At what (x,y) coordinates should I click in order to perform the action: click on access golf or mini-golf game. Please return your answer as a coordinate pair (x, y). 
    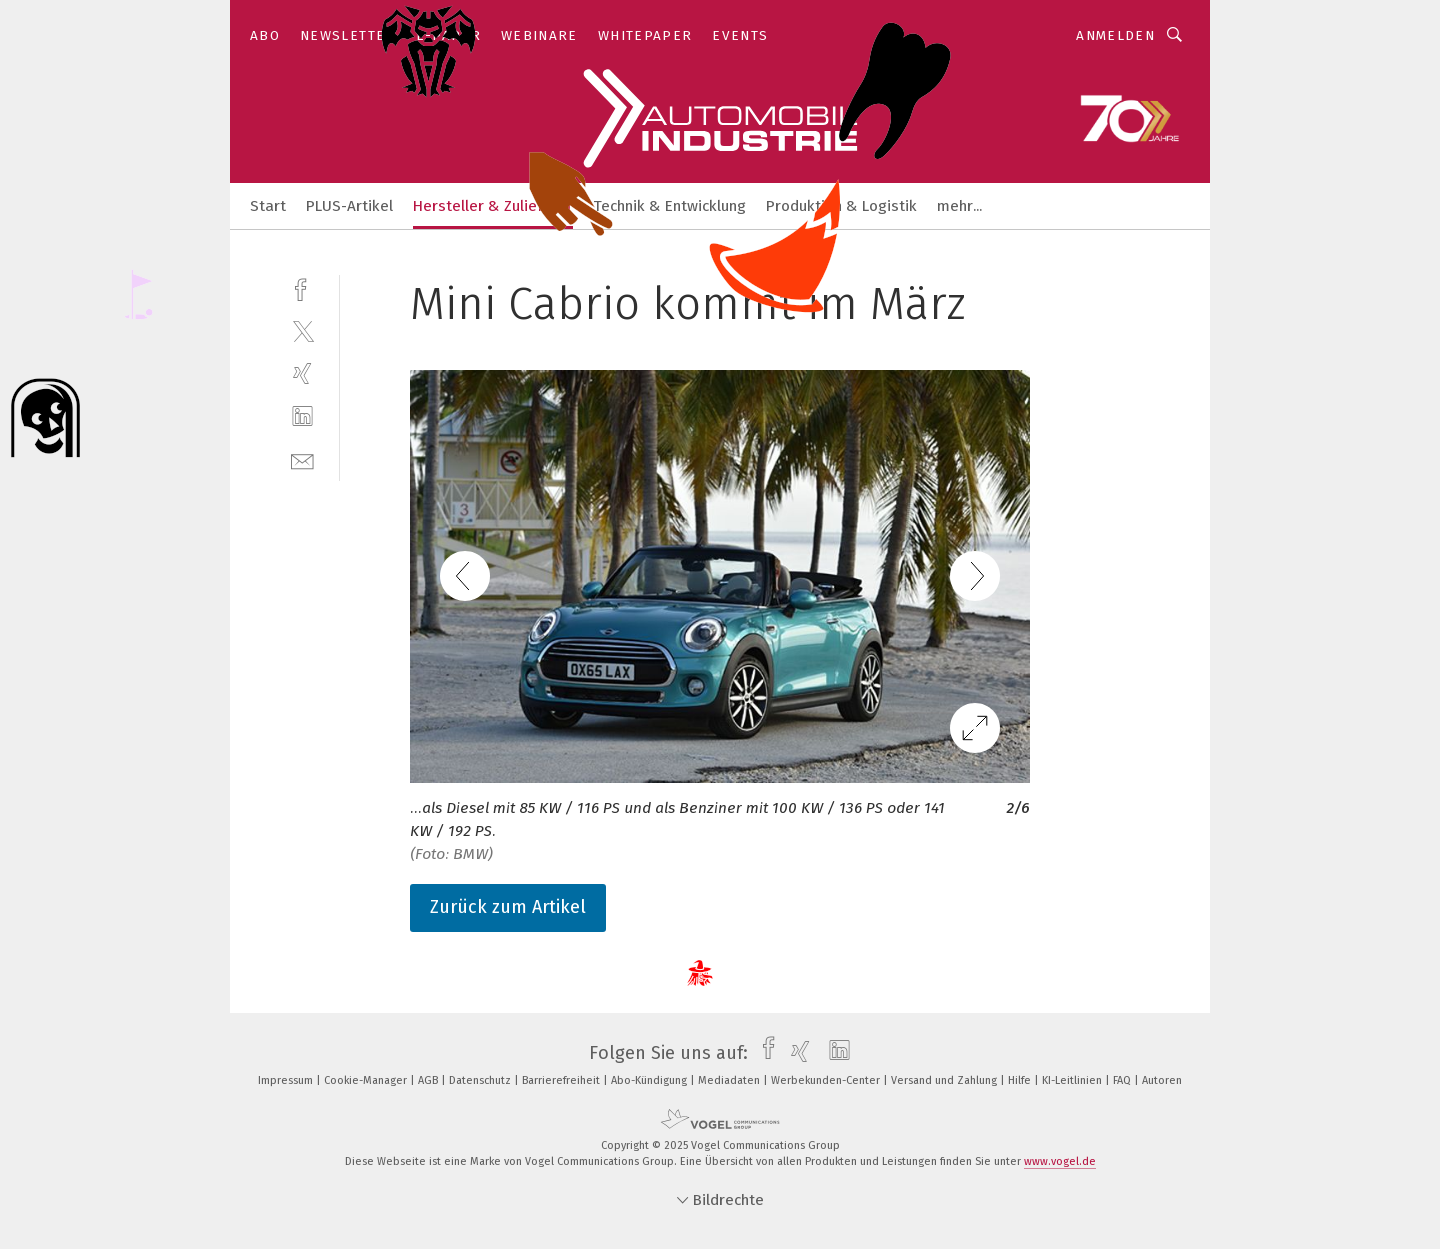
    Looking at the image, I should click on (138, 294).